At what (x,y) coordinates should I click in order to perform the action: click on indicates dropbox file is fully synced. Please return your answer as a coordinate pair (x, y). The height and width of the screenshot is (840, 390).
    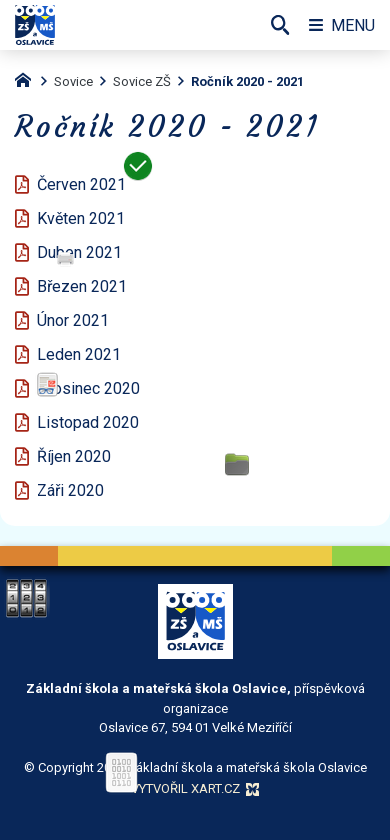
    Looking at the image, I should click on (138, 166).